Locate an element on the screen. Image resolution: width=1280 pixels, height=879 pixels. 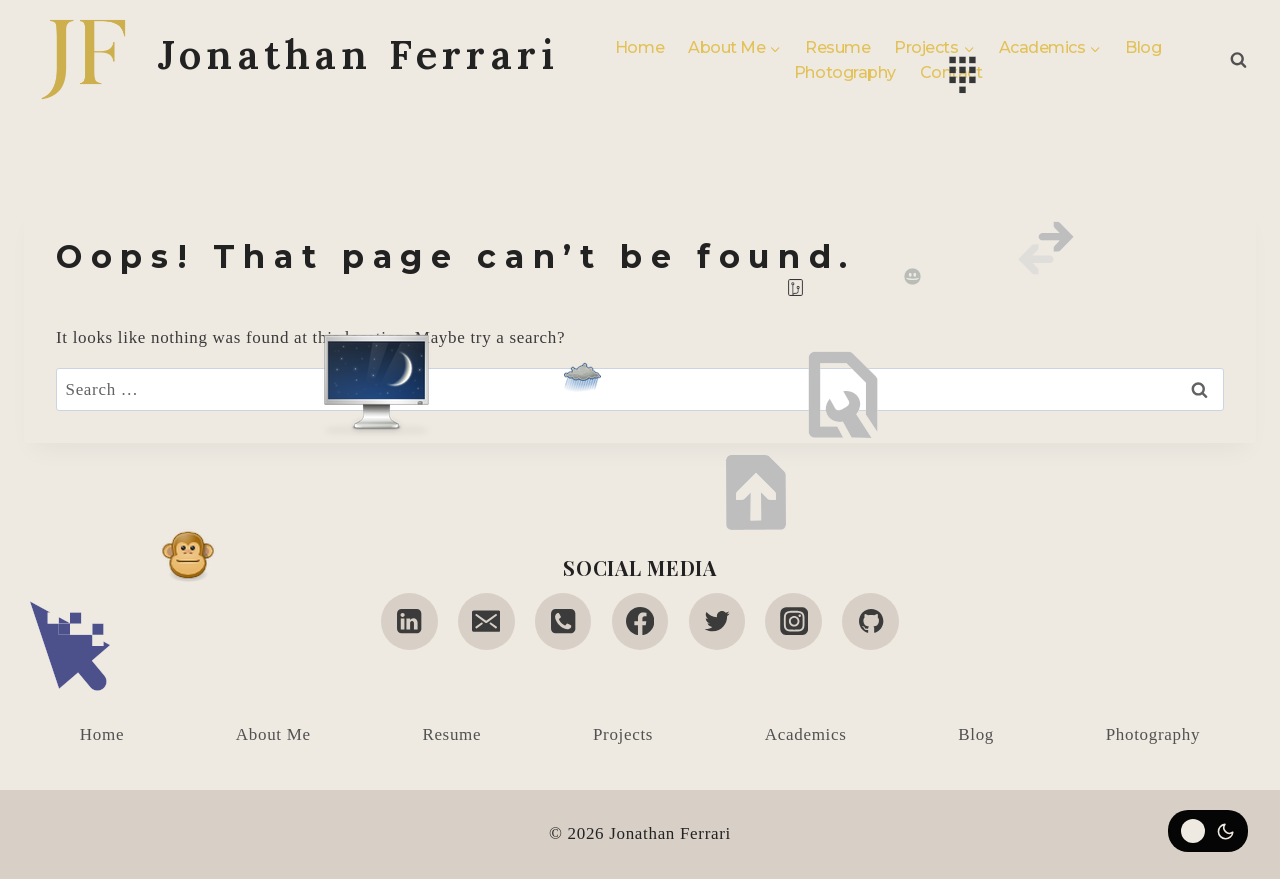
add an emoji or reaction to a message is located at coordinates (912, 276).